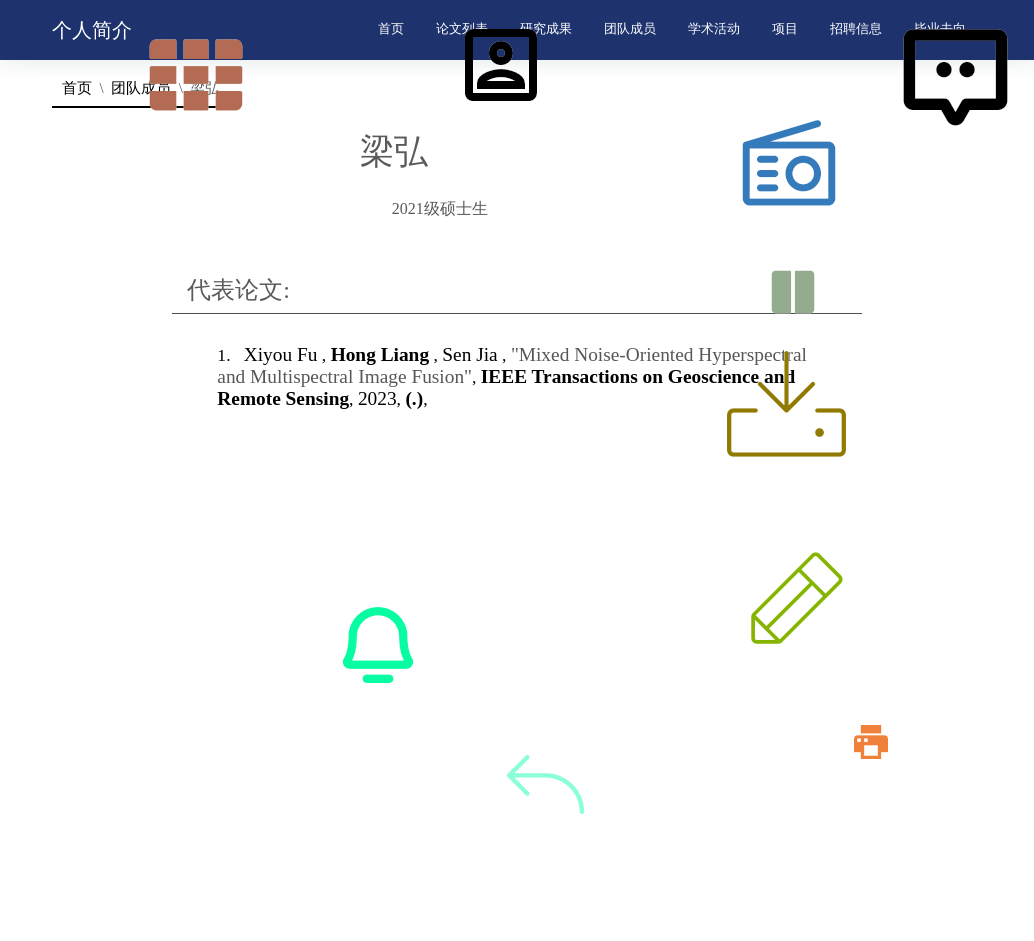 The image size is (1034, 941). What do you see at coordinates (795, 600) in the screenshot?
I see `edit or modify content` at bounding box center [795, 600].